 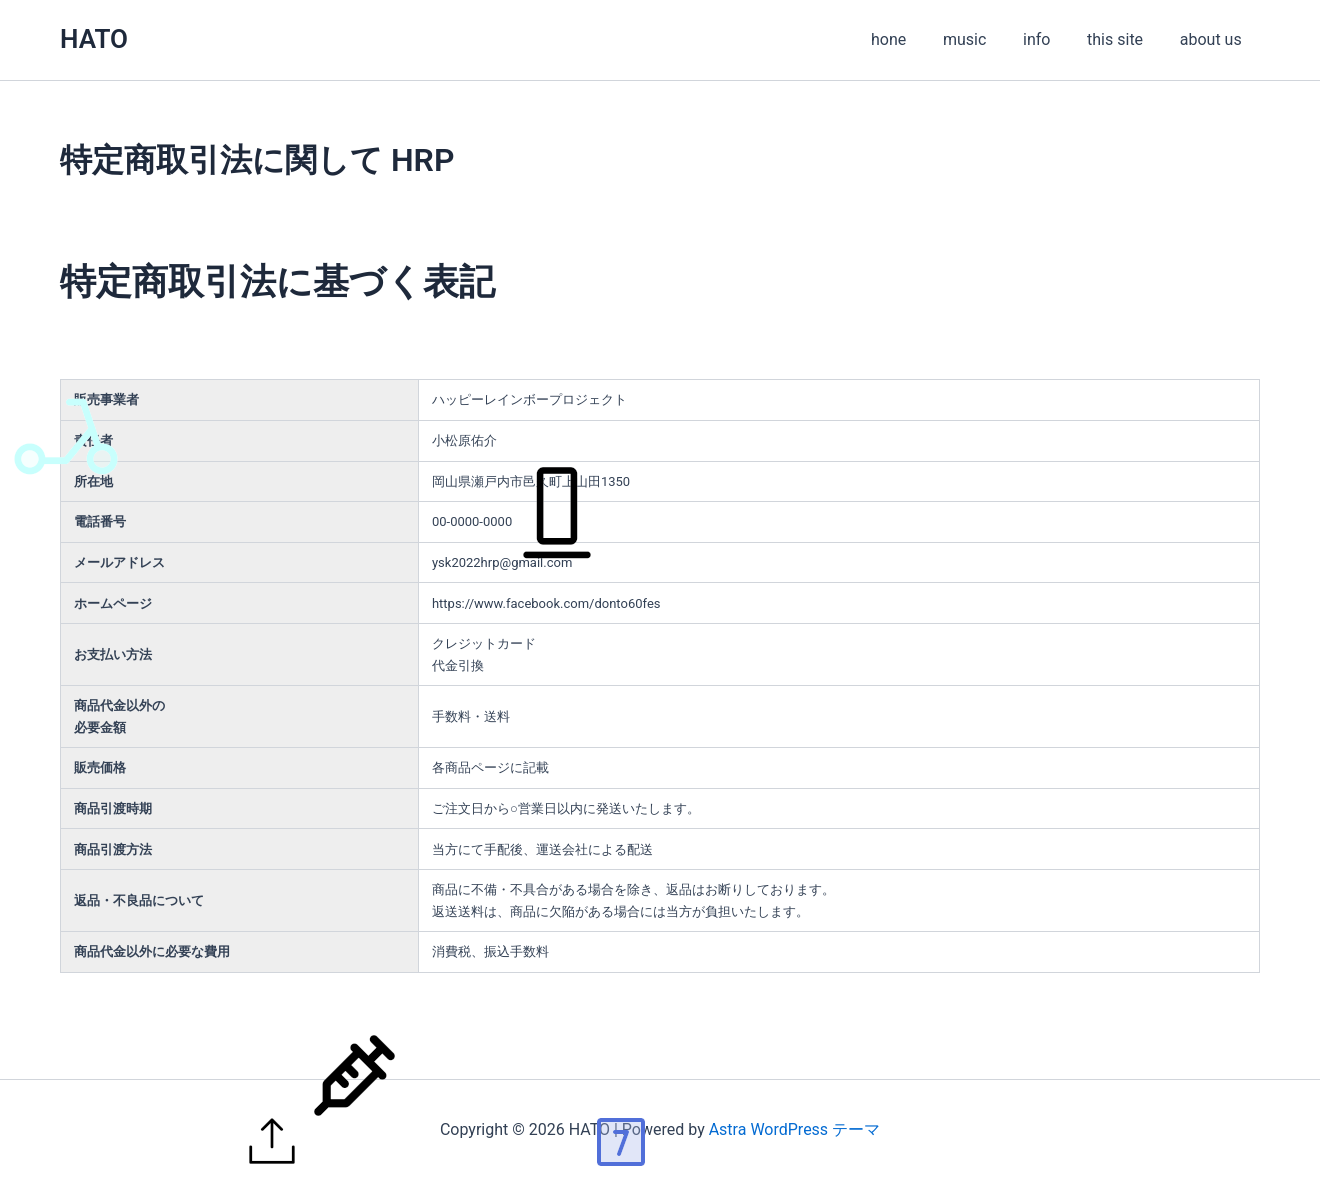 What do you see at coordinates (557, 511) in the screenshot?
I see `align object to bottom edge` at bounding box center [557, 511].